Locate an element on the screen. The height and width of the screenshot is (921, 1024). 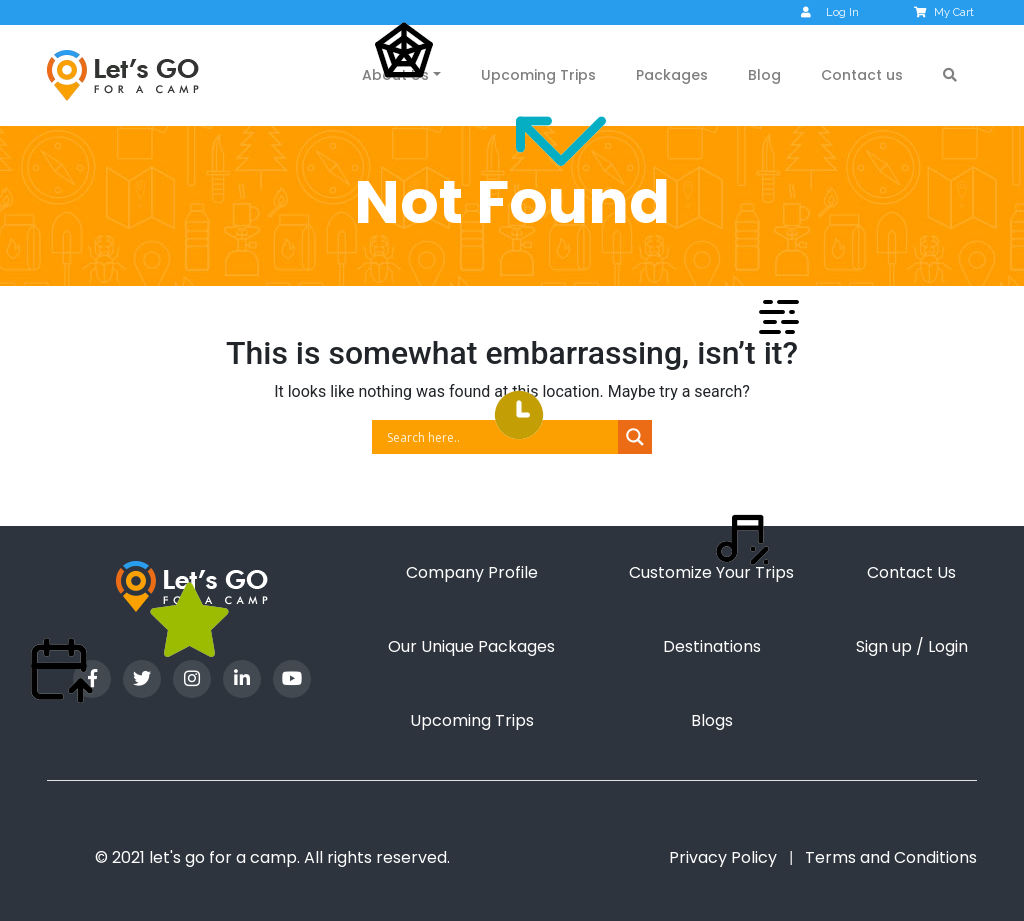
add to favorites is located at coordinates (189, 621).